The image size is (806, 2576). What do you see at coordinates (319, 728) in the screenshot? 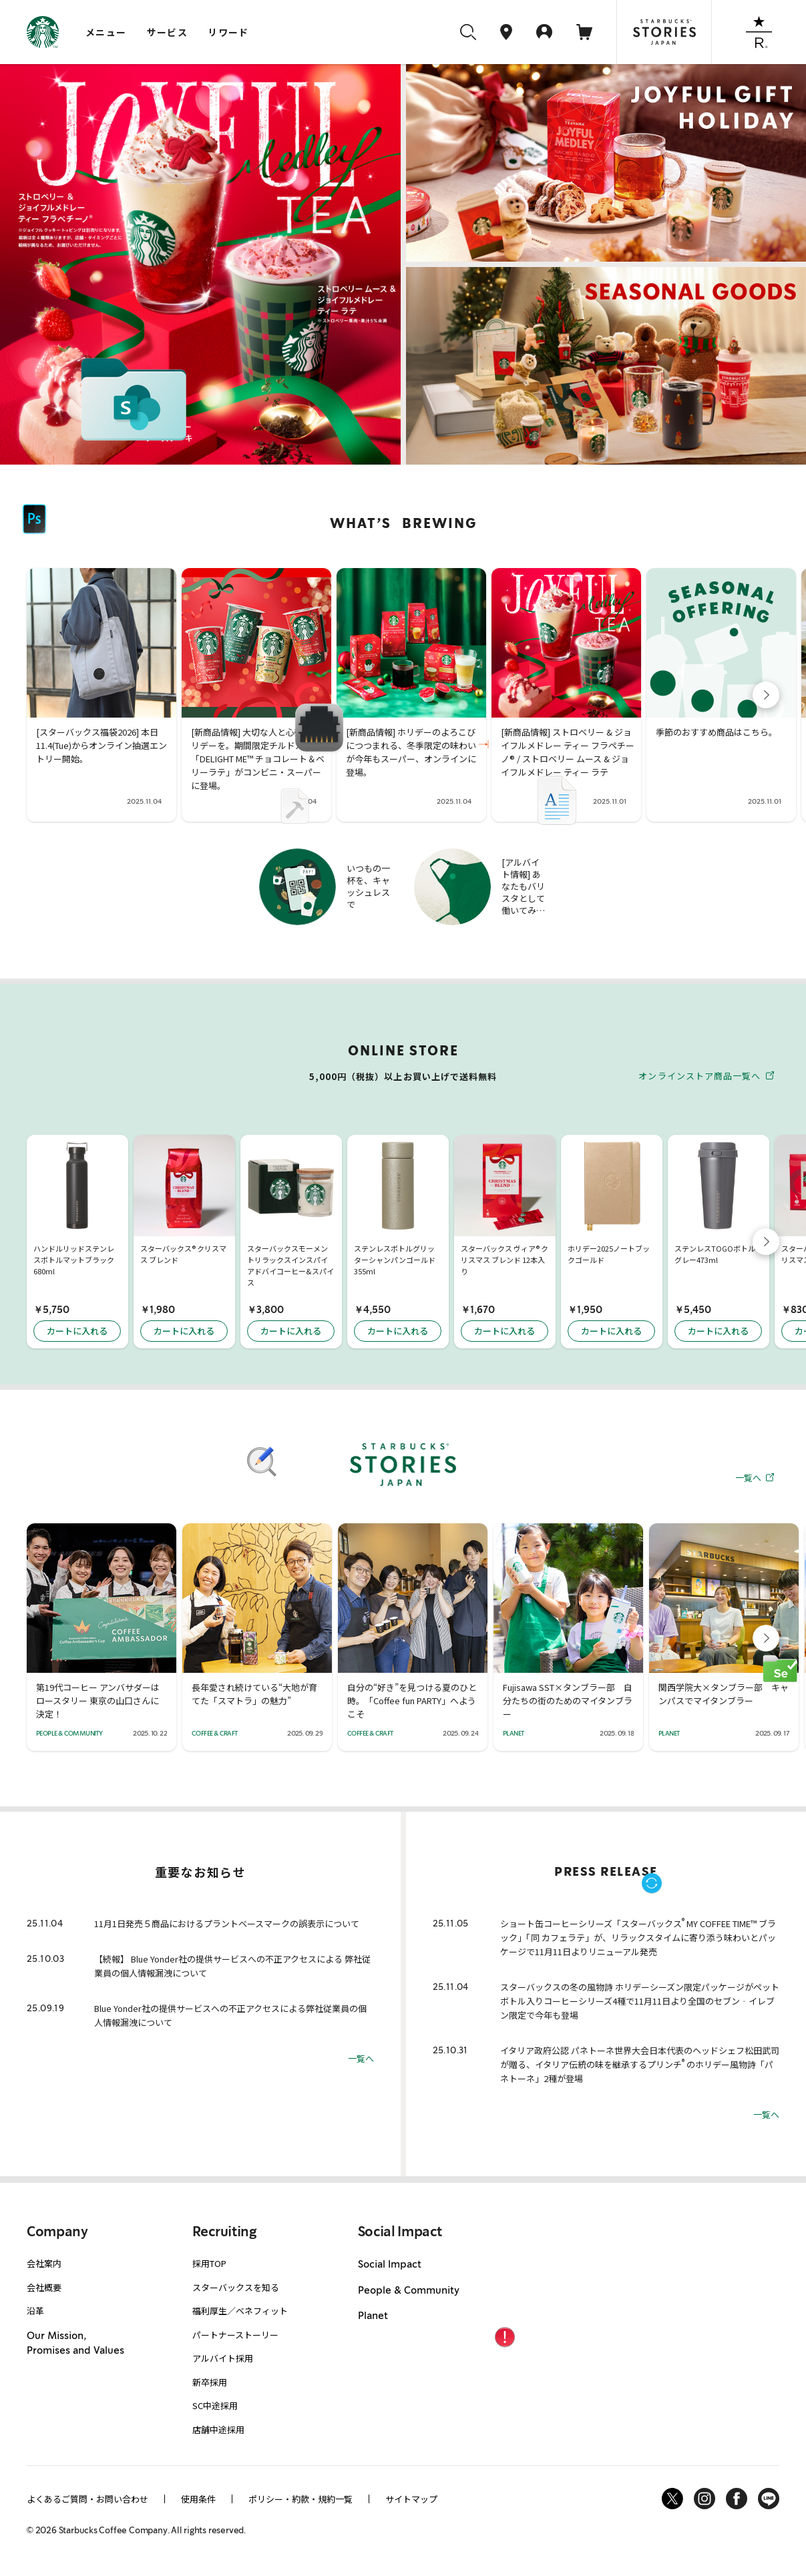
I see `indicates an RJ11 telephone/DSL network port` at bounding box center [319, 728].